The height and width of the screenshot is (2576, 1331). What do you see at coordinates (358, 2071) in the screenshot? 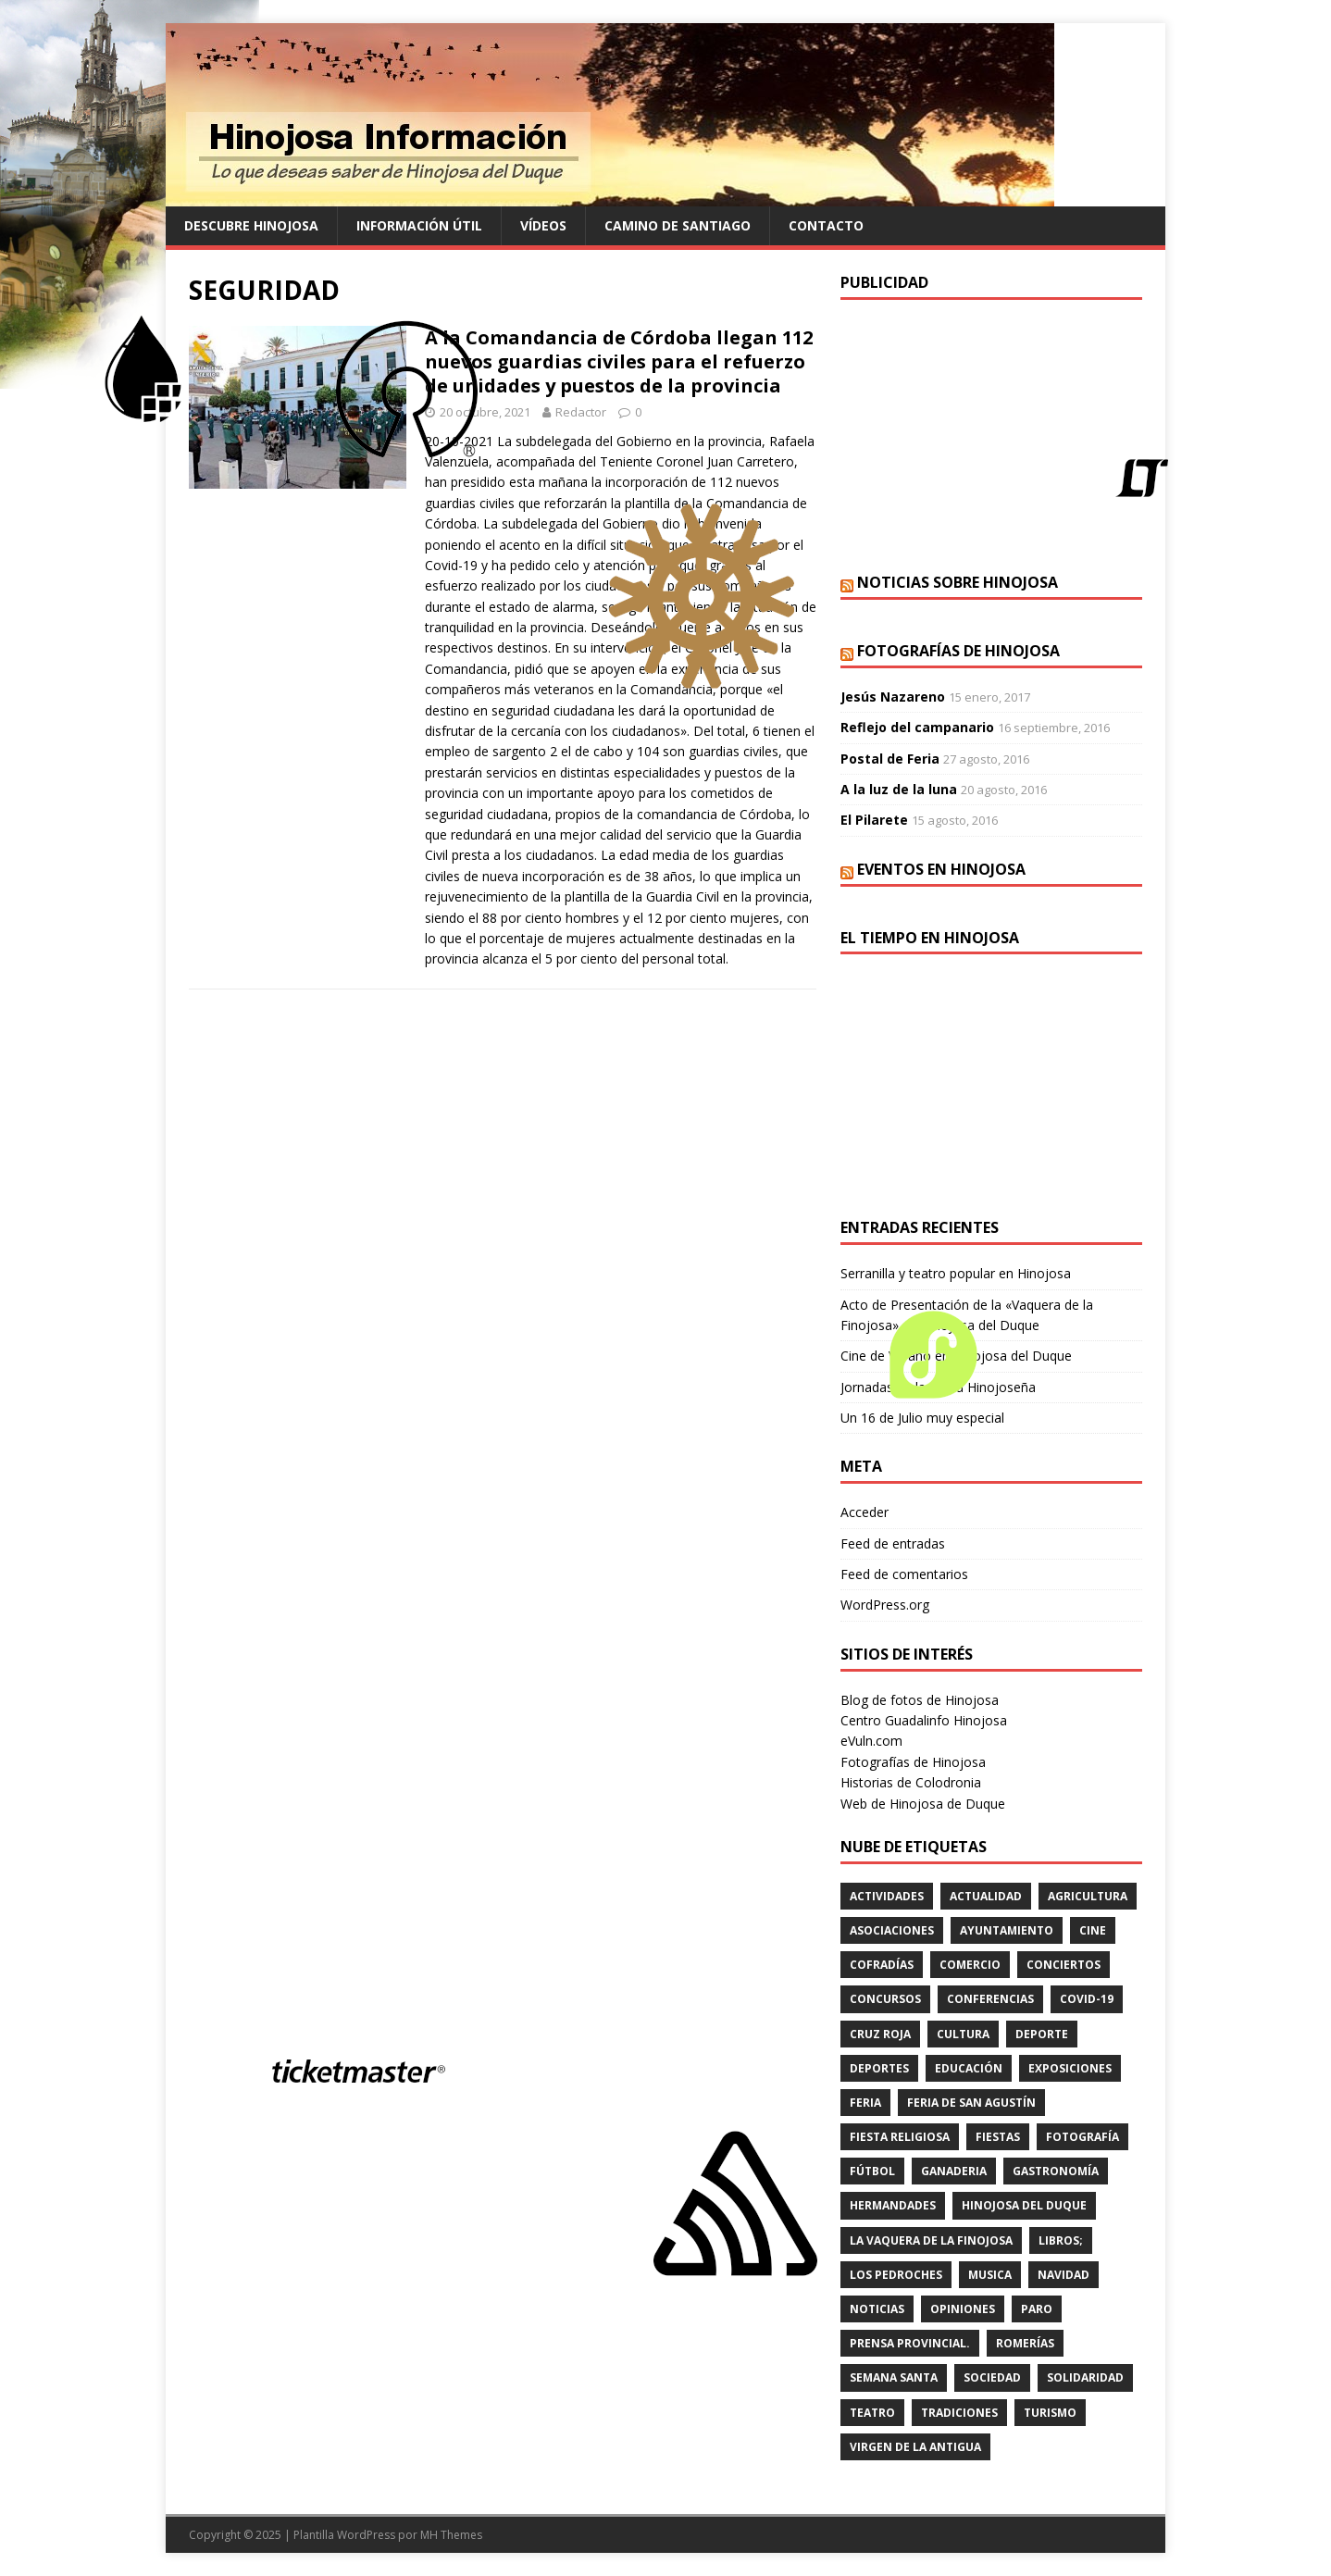
I see `open the Ticketmaster app` at bounding box center [358, 2071].